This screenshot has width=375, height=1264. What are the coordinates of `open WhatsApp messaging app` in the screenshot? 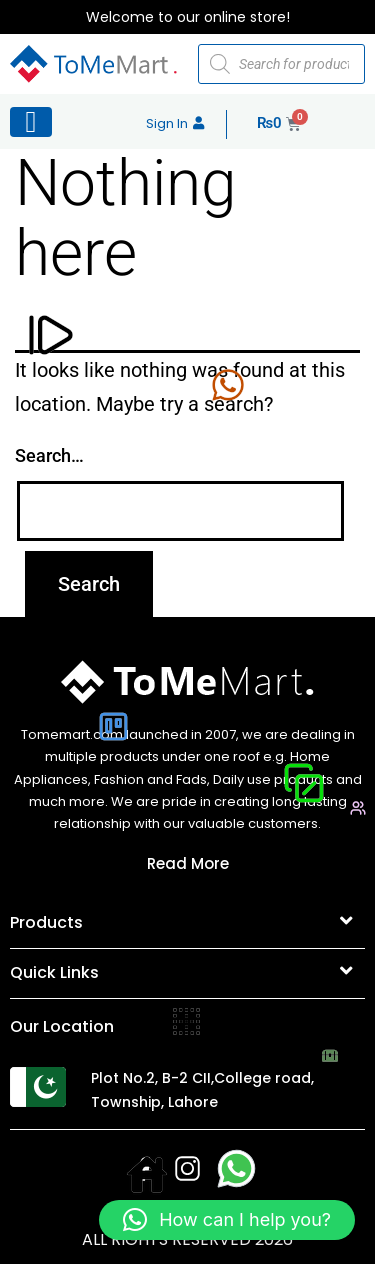 It's located at (228, 385).